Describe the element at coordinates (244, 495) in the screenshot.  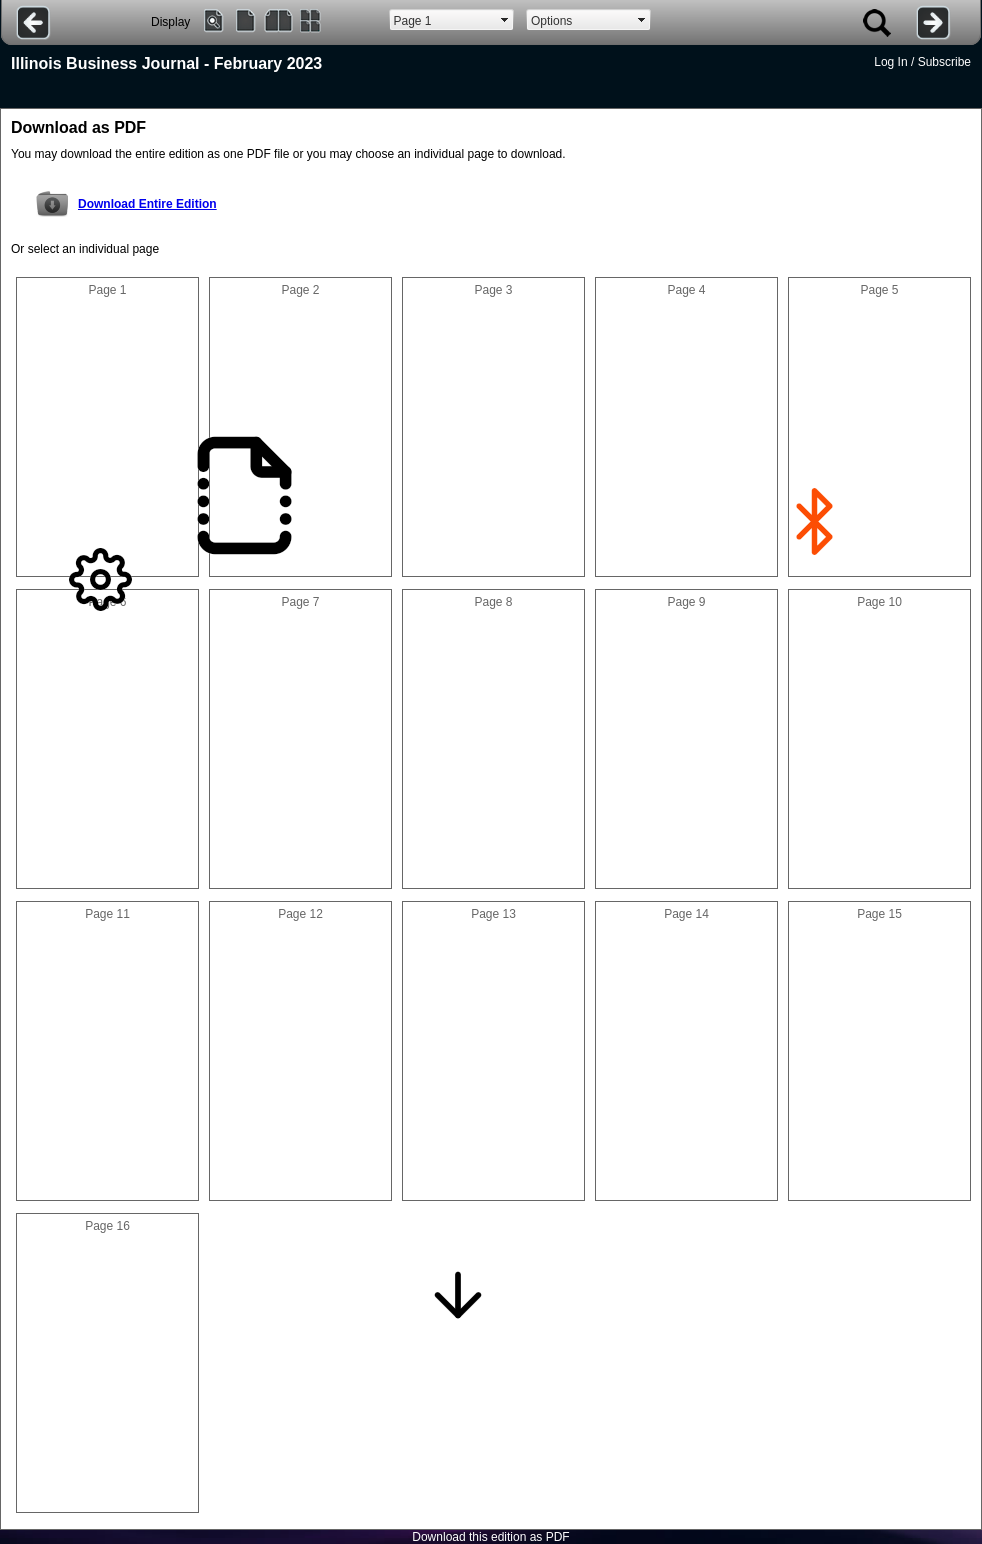
I see `indicates a corrupted or damaged file` at that location.